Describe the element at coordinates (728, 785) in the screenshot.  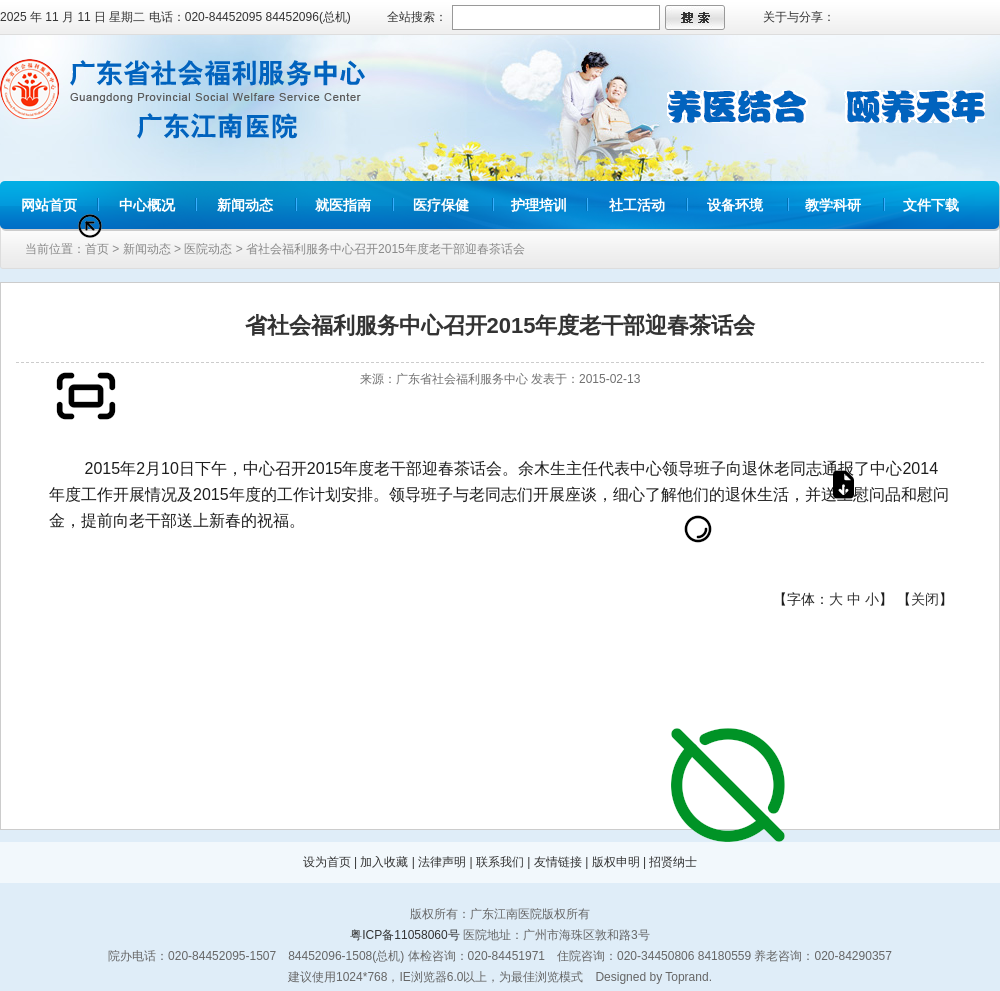
I see `indicates a disabled or unavailable feature` at that location.